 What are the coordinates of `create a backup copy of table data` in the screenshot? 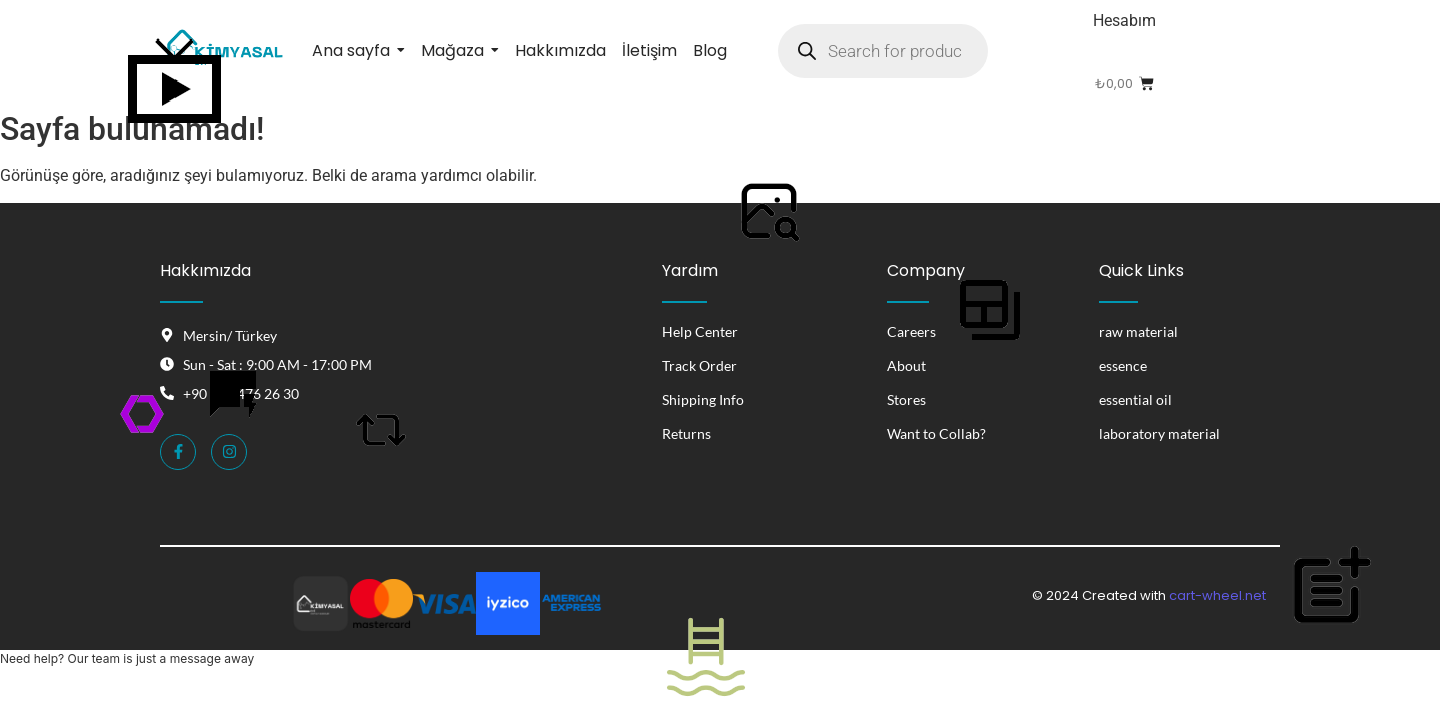 It's located at (990, 310).